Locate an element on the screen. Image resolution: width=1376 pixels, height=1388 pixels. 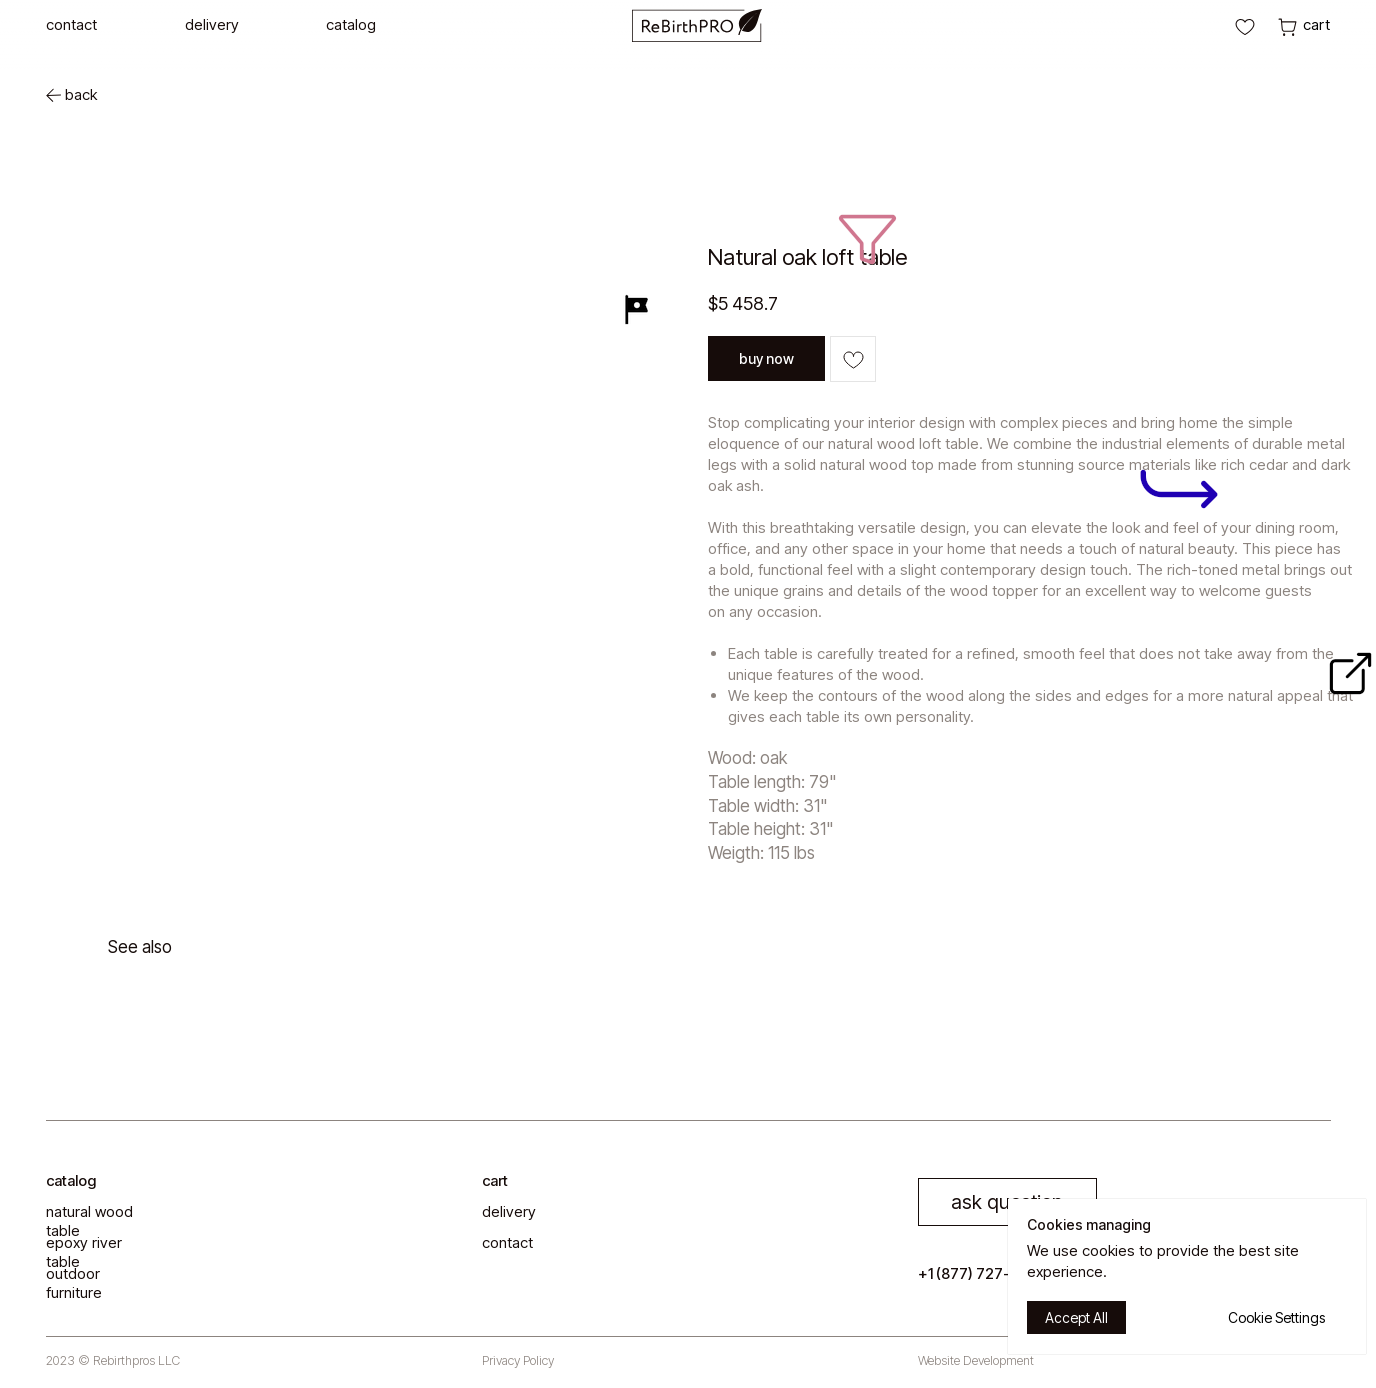
filter or sort content is located at coordinates (867, 239).